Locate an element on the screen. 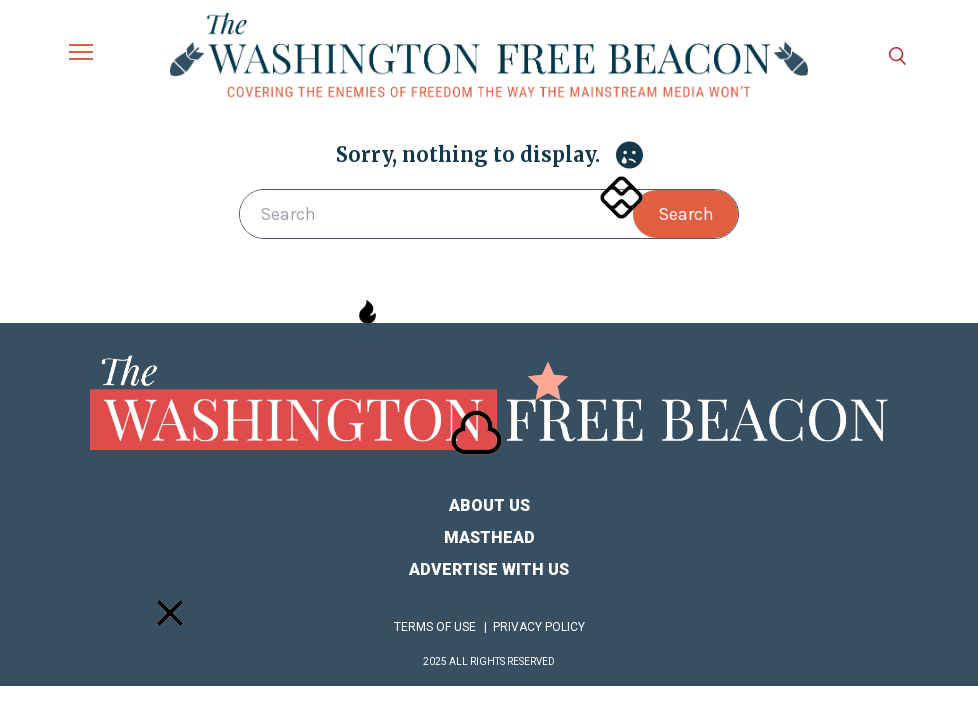 The height and width of the screenshot is (720, 978). close the current window or dialog is located at coordinates (170, 613).